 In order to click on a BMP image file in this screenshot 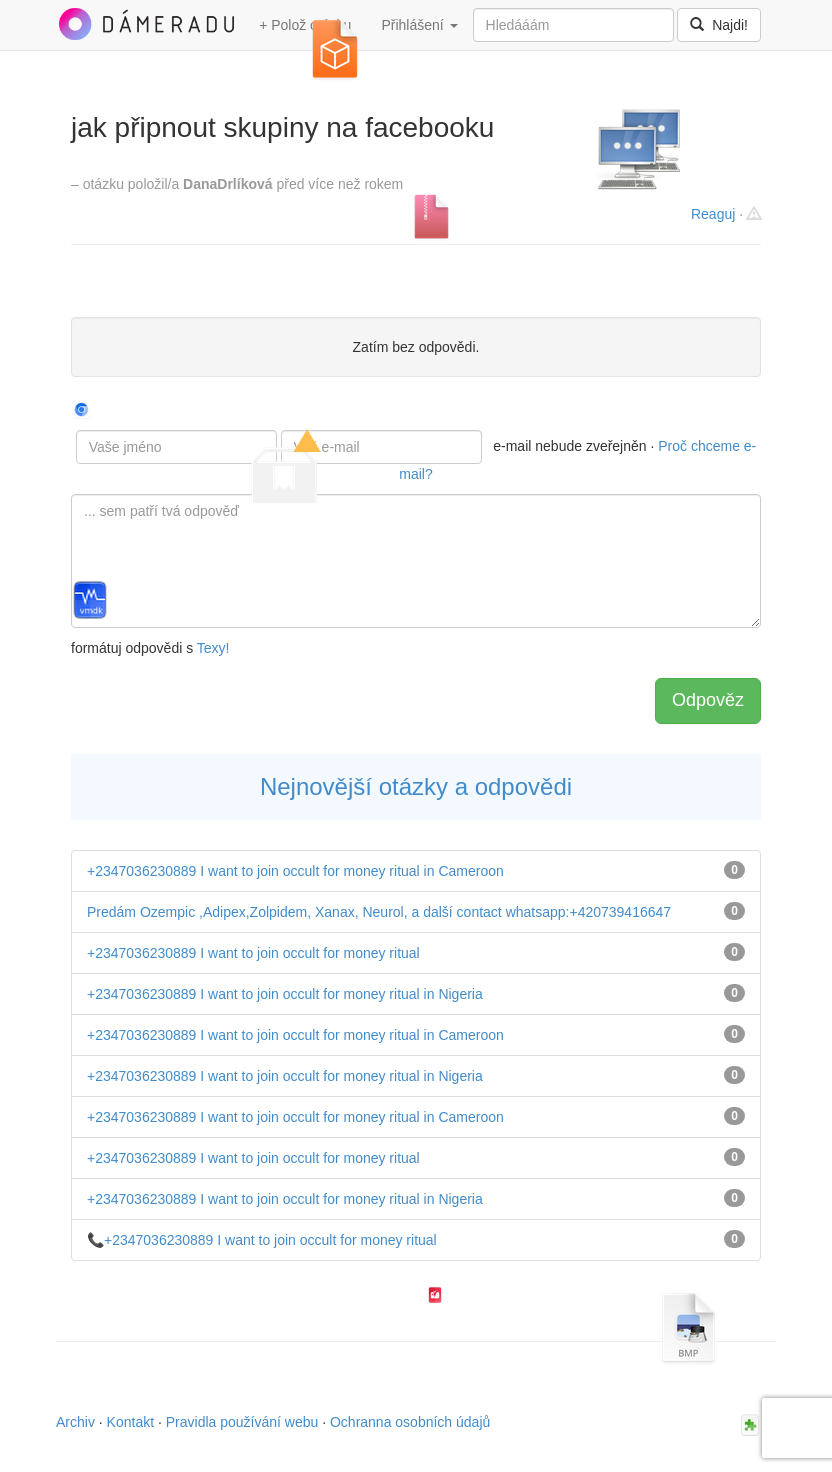, I will do `click(688, 1328)`.